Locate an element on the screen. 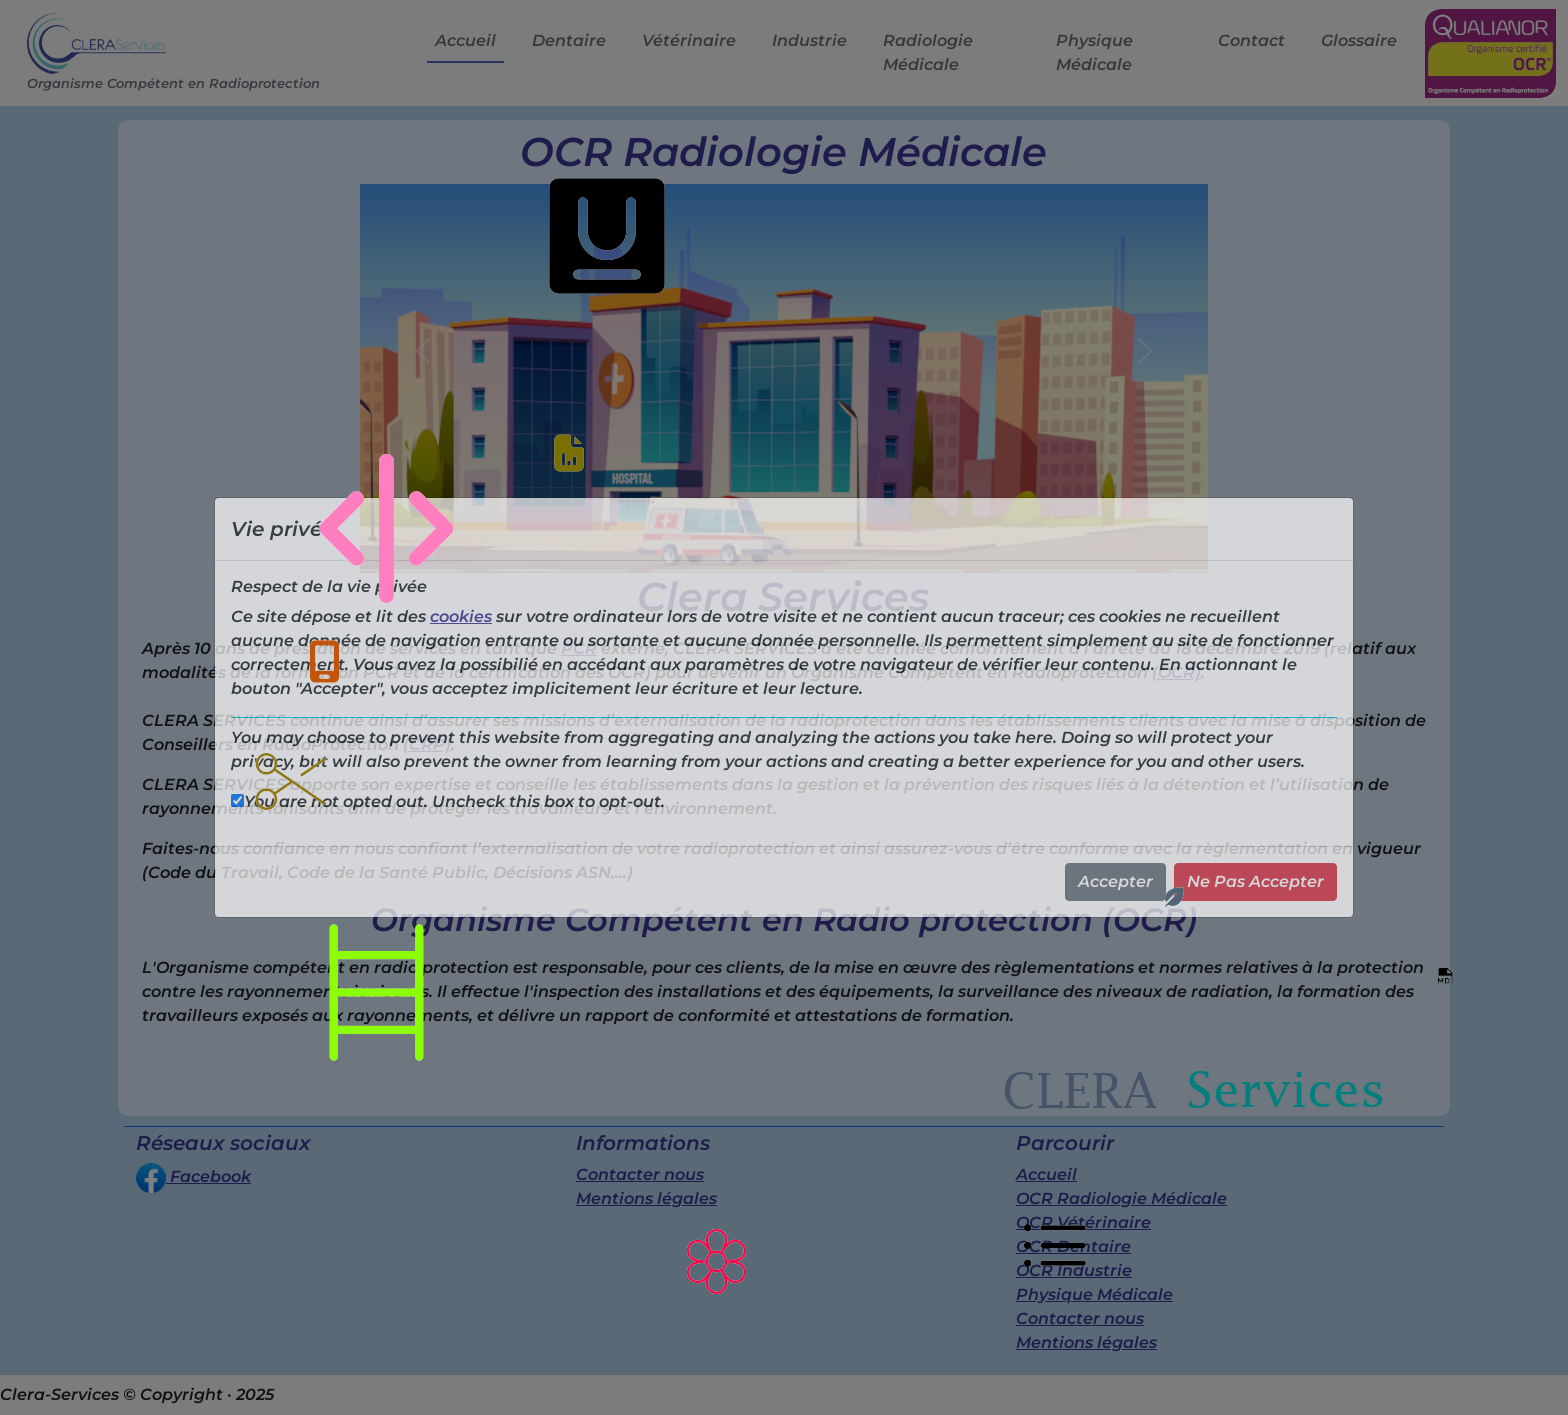 The height and width of the screenshot is (1415, 1568). open a markdown file is located at coordinates (1445, 976).